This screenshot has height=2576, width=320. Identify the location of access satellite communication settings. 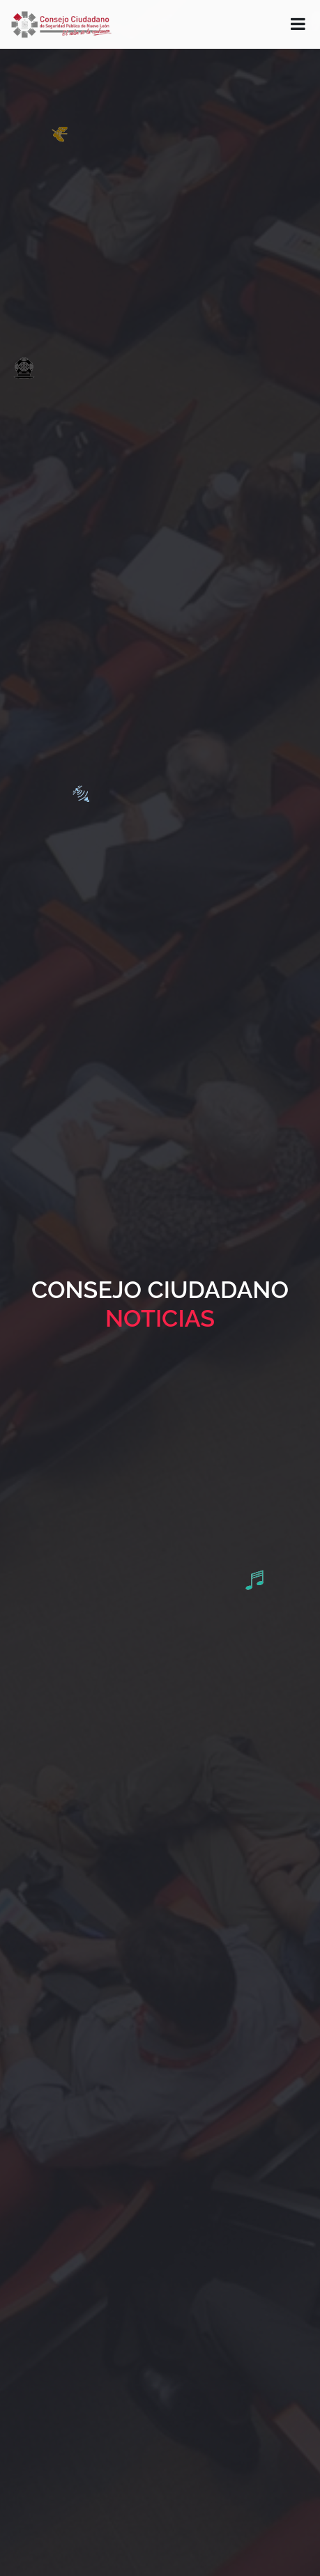
(81, 794).